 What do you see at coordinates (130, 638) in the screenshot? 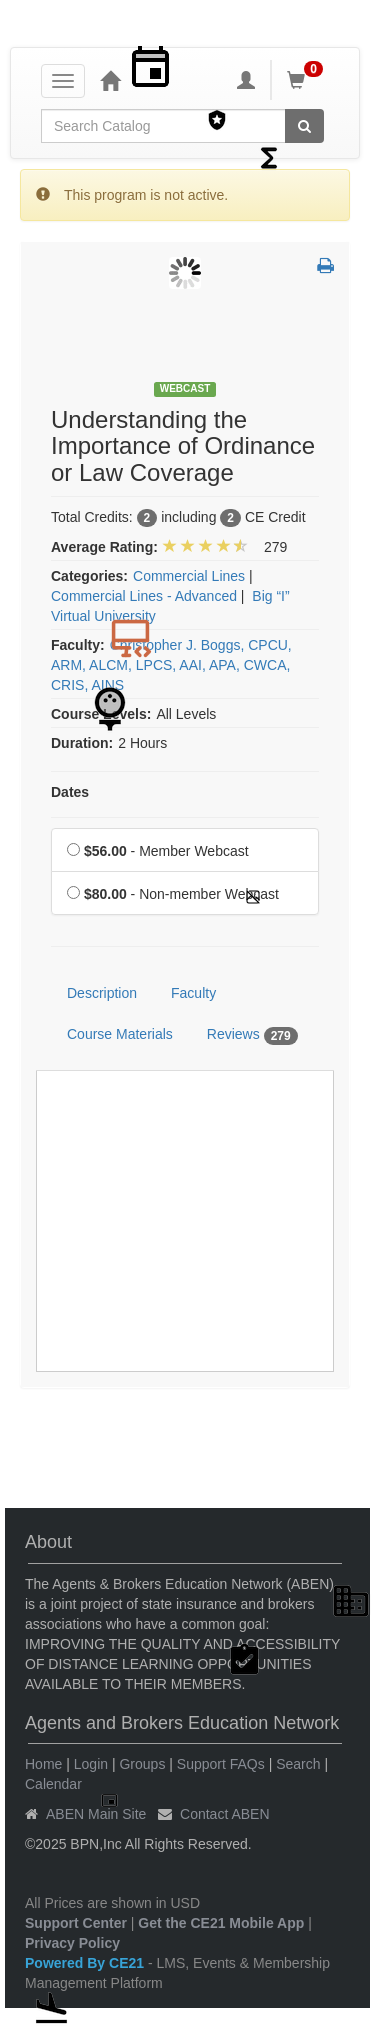
I see `open code editor on desktop` at bounding box center [130, 638].